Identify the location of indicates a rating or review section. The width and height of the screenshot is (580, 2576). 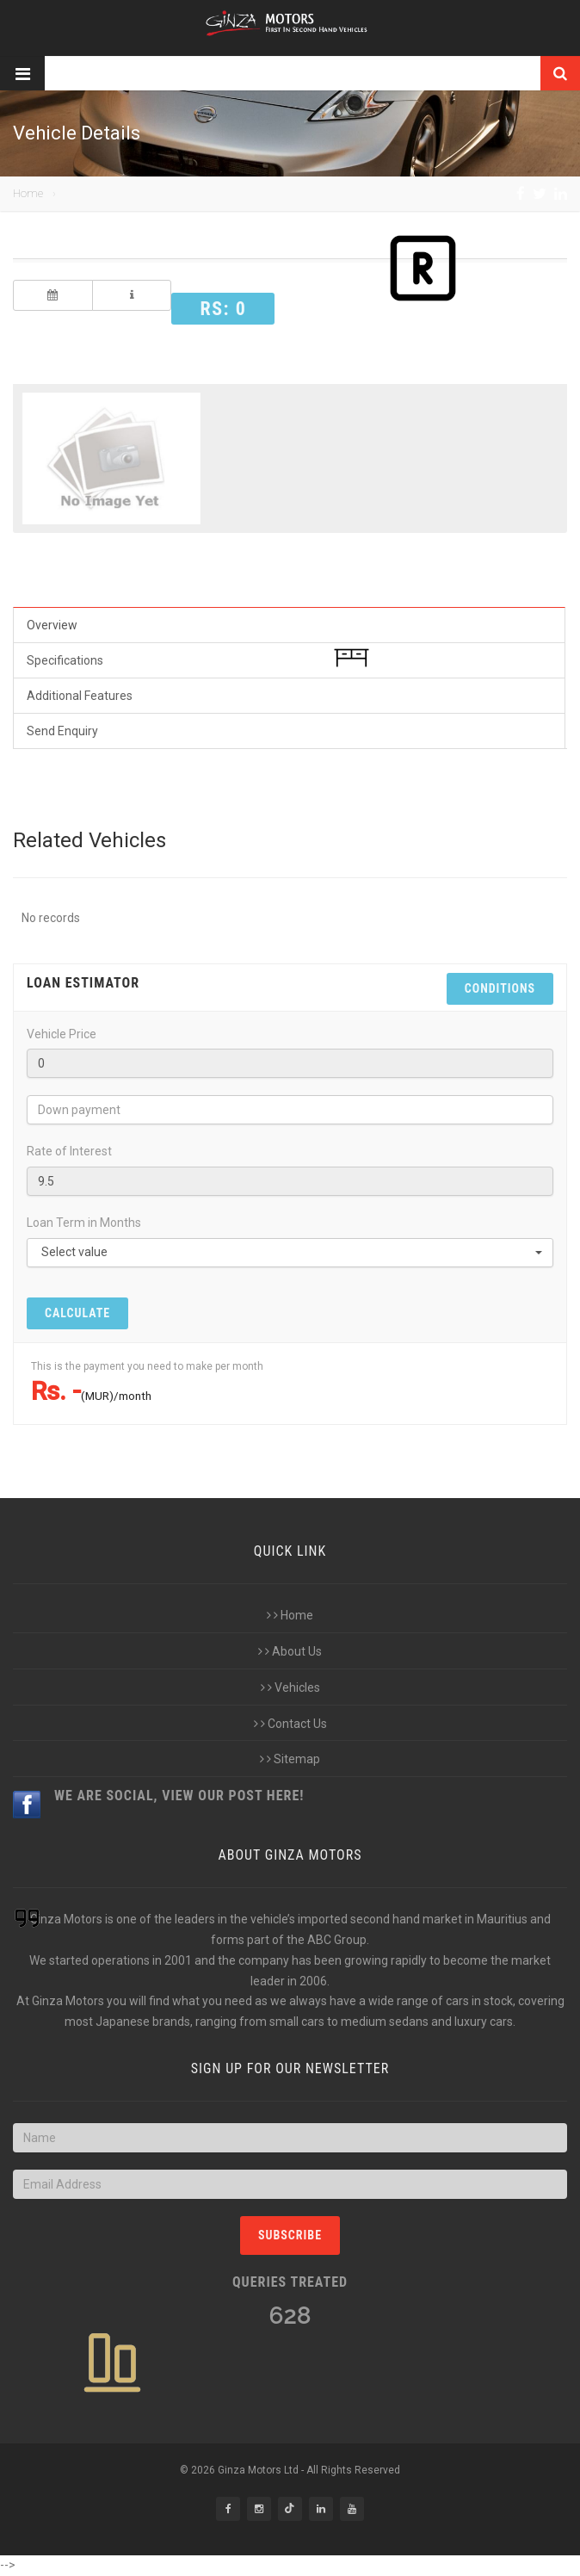
(423, 268).